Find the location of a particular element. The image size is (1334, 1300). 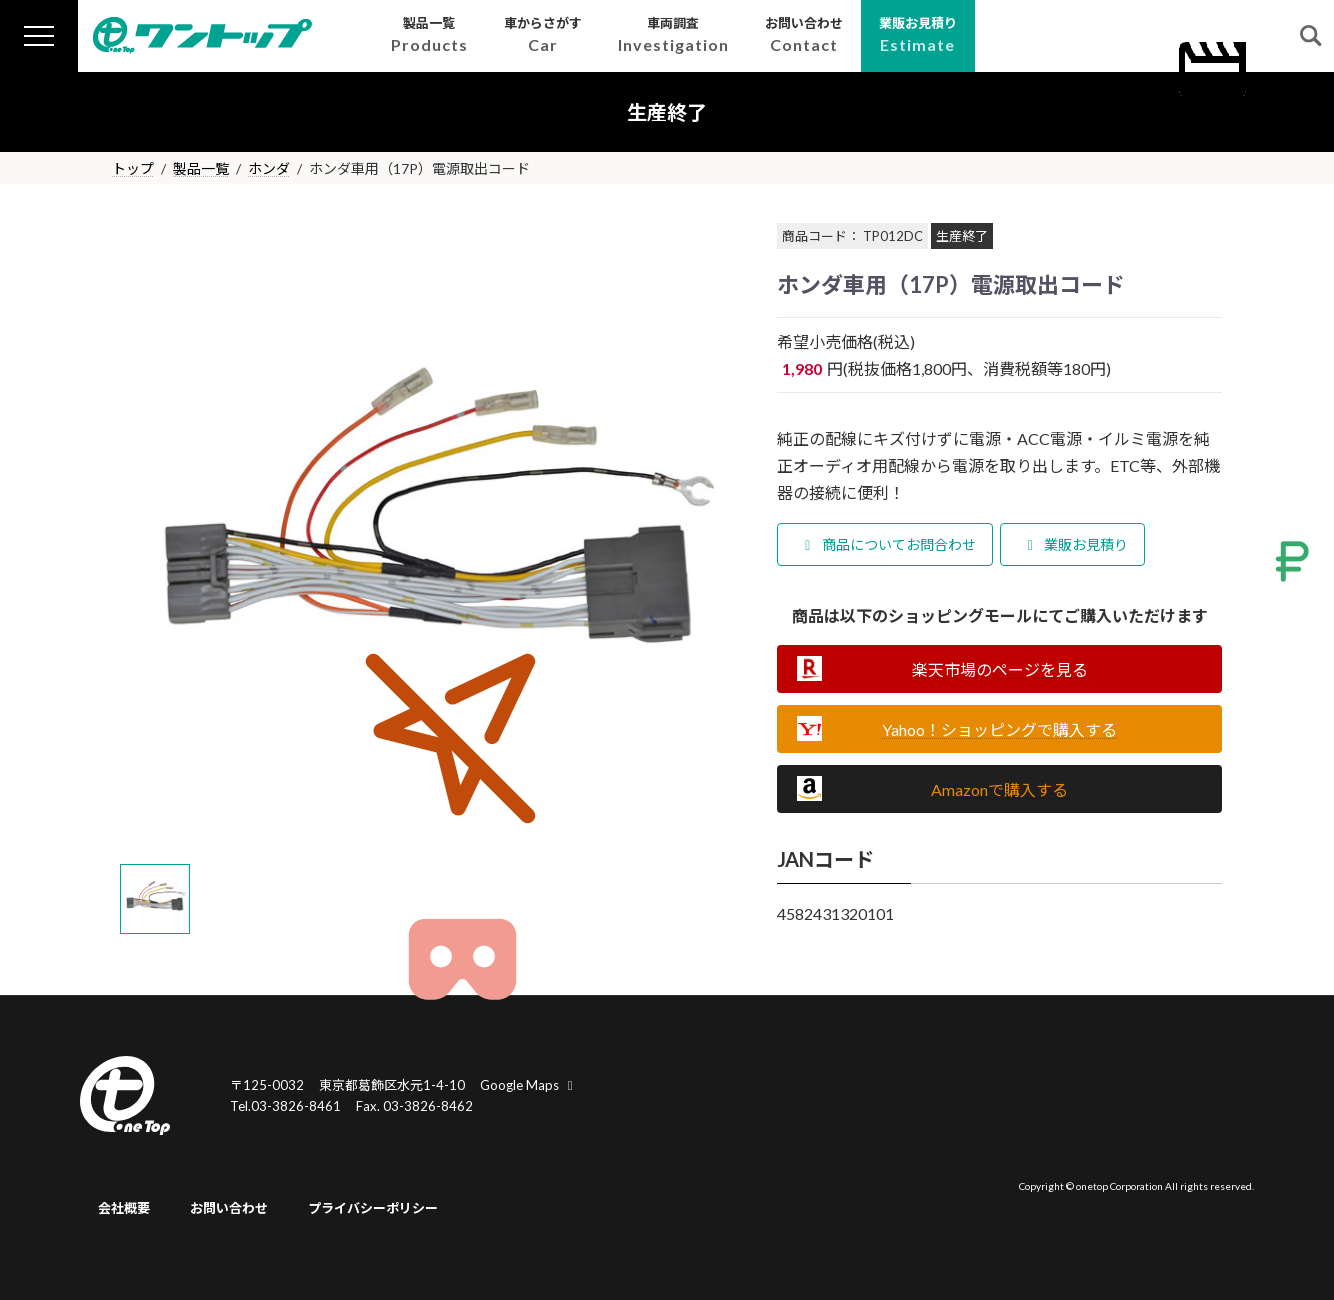

access virtual reality or VR mode is located at coordinates (462, 956).